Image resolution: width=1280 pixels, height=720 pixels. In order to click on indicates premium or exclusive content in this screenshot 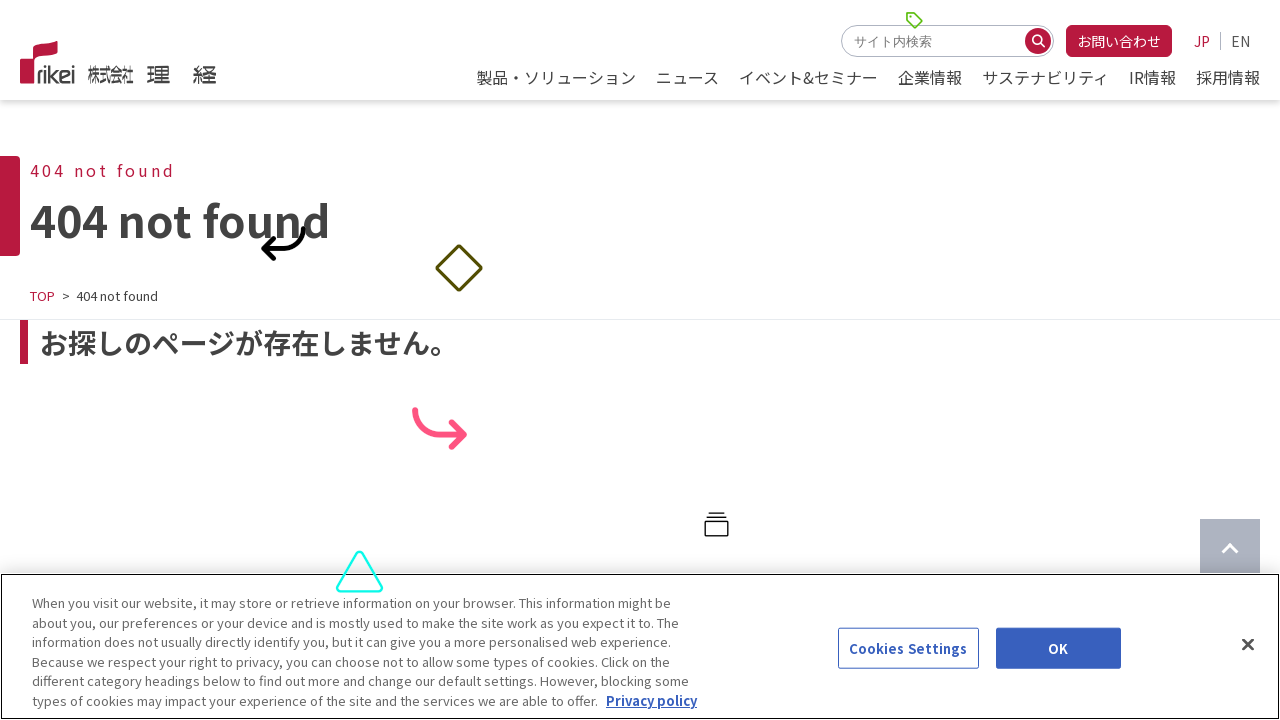, I will do `click(459, 268)`.